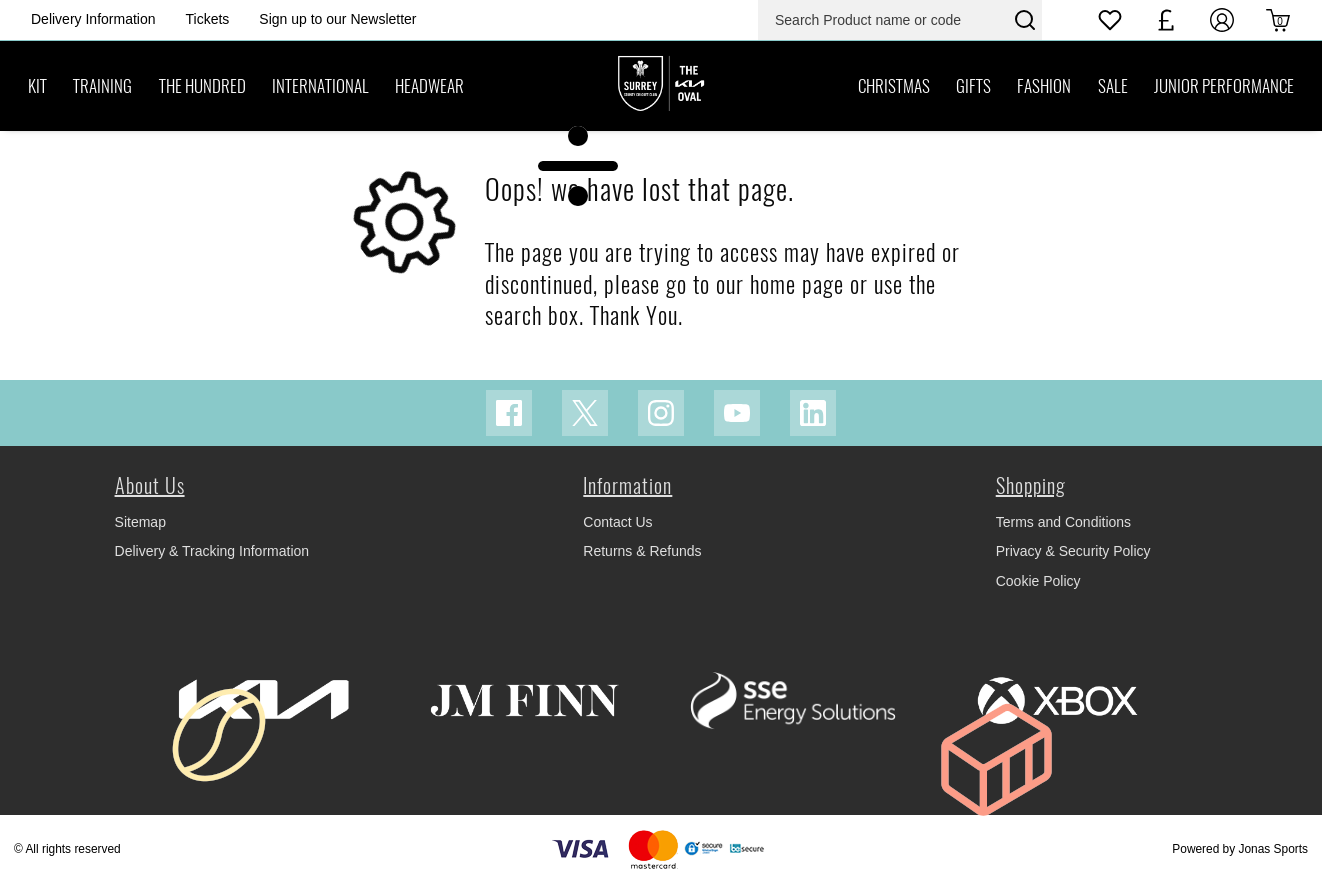 The image size is (1322, 883). I want to click on view container or package details, so click(996, 759).